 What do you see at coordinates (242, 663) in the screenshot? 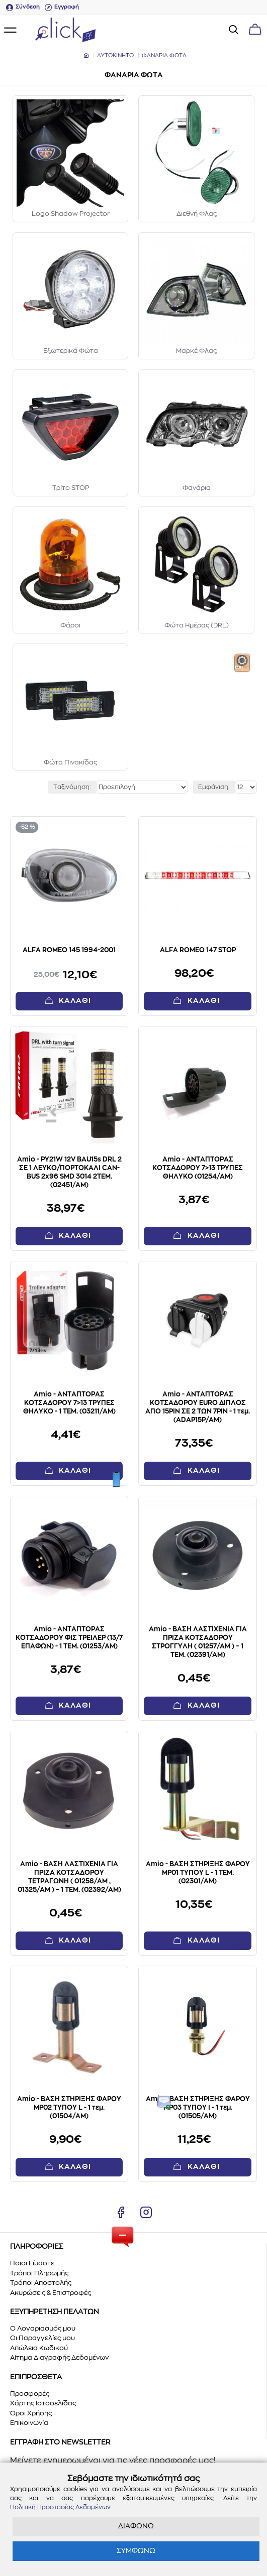
I see `indicates package manager is processing updates` at bounding box center [242, 663].